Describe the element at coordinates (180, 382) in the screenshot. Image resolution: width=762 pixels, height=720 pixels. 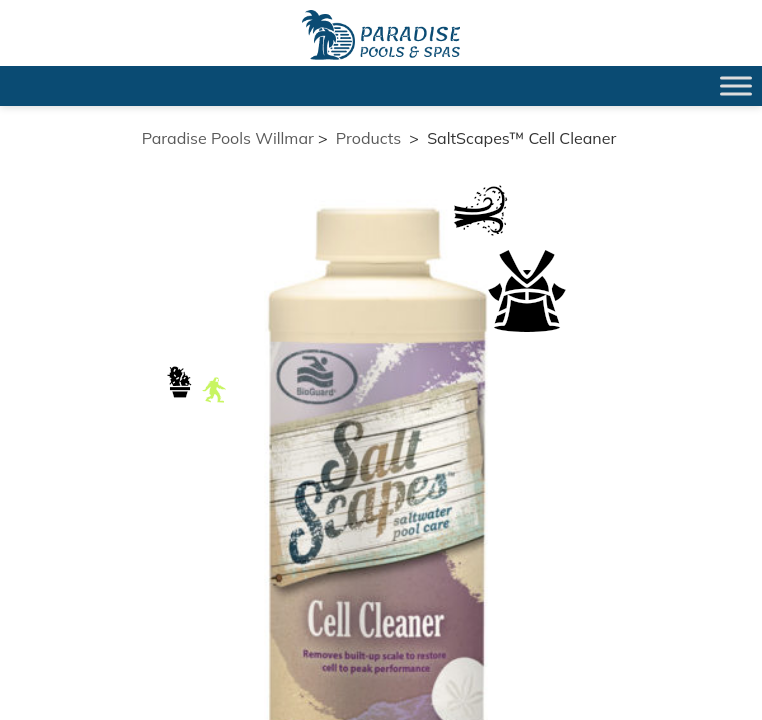
I see `decorative plant or garden category indicator` at that location.